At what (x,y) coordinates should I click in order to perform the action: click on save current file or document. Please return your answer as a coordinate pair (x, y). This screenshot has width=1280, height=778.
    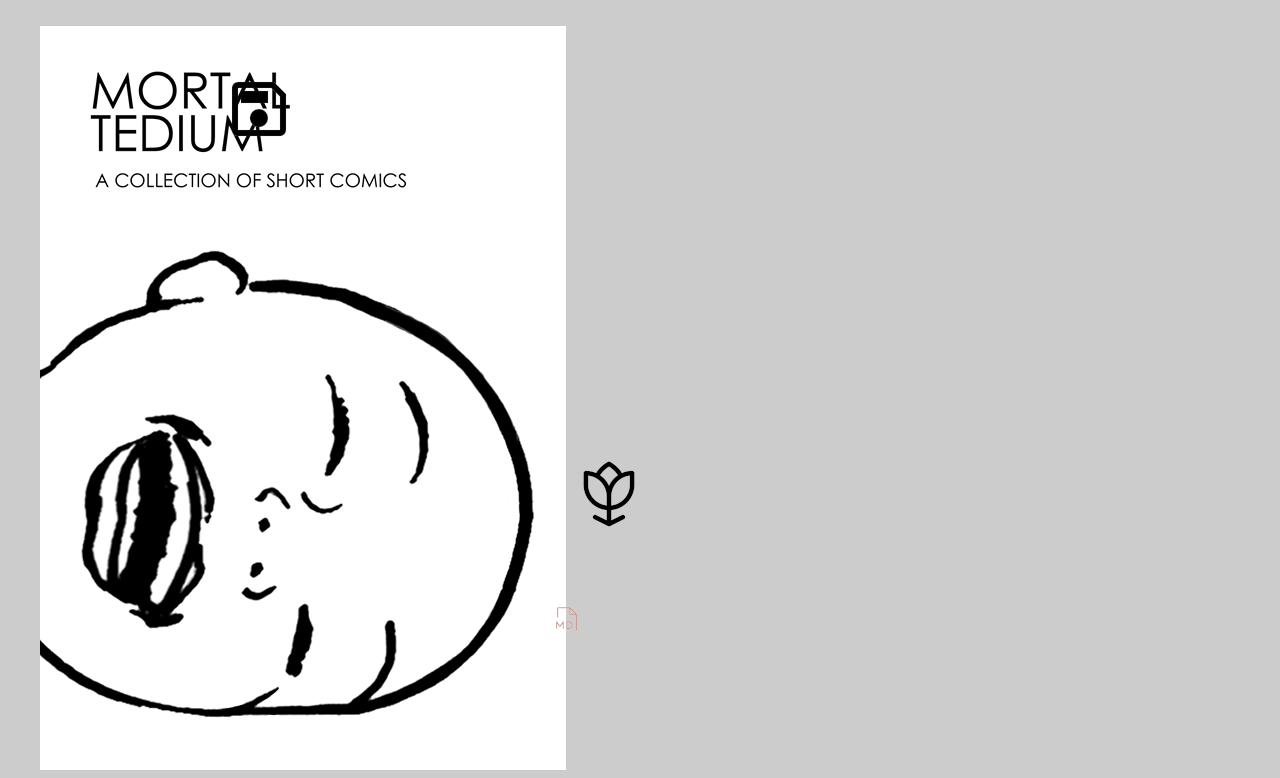
    Looking at the image, I should click on (259, 109).